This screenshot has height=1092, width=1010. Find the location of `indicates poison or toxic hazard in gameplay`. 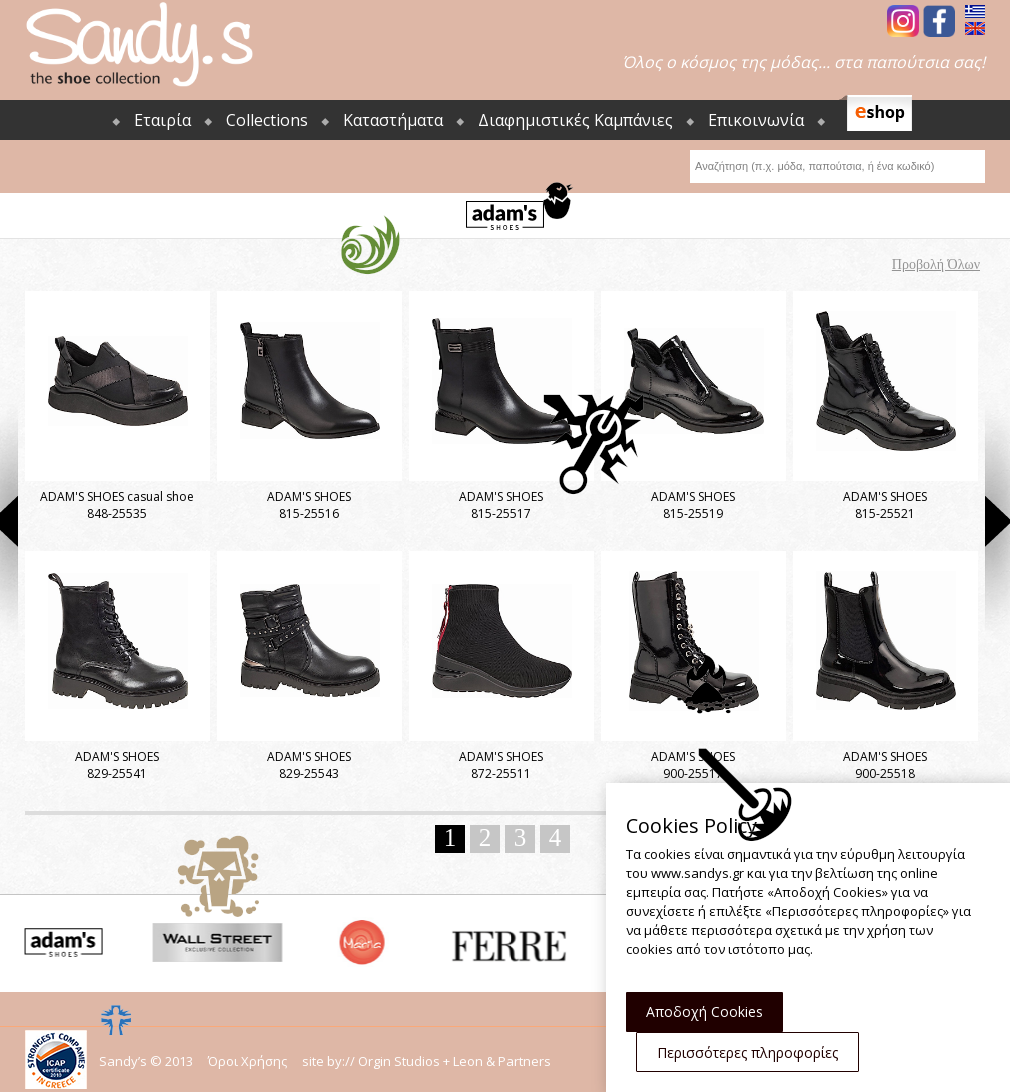

indicates poison or toxic hazard in gameplay is located at coordinates (218, 876).